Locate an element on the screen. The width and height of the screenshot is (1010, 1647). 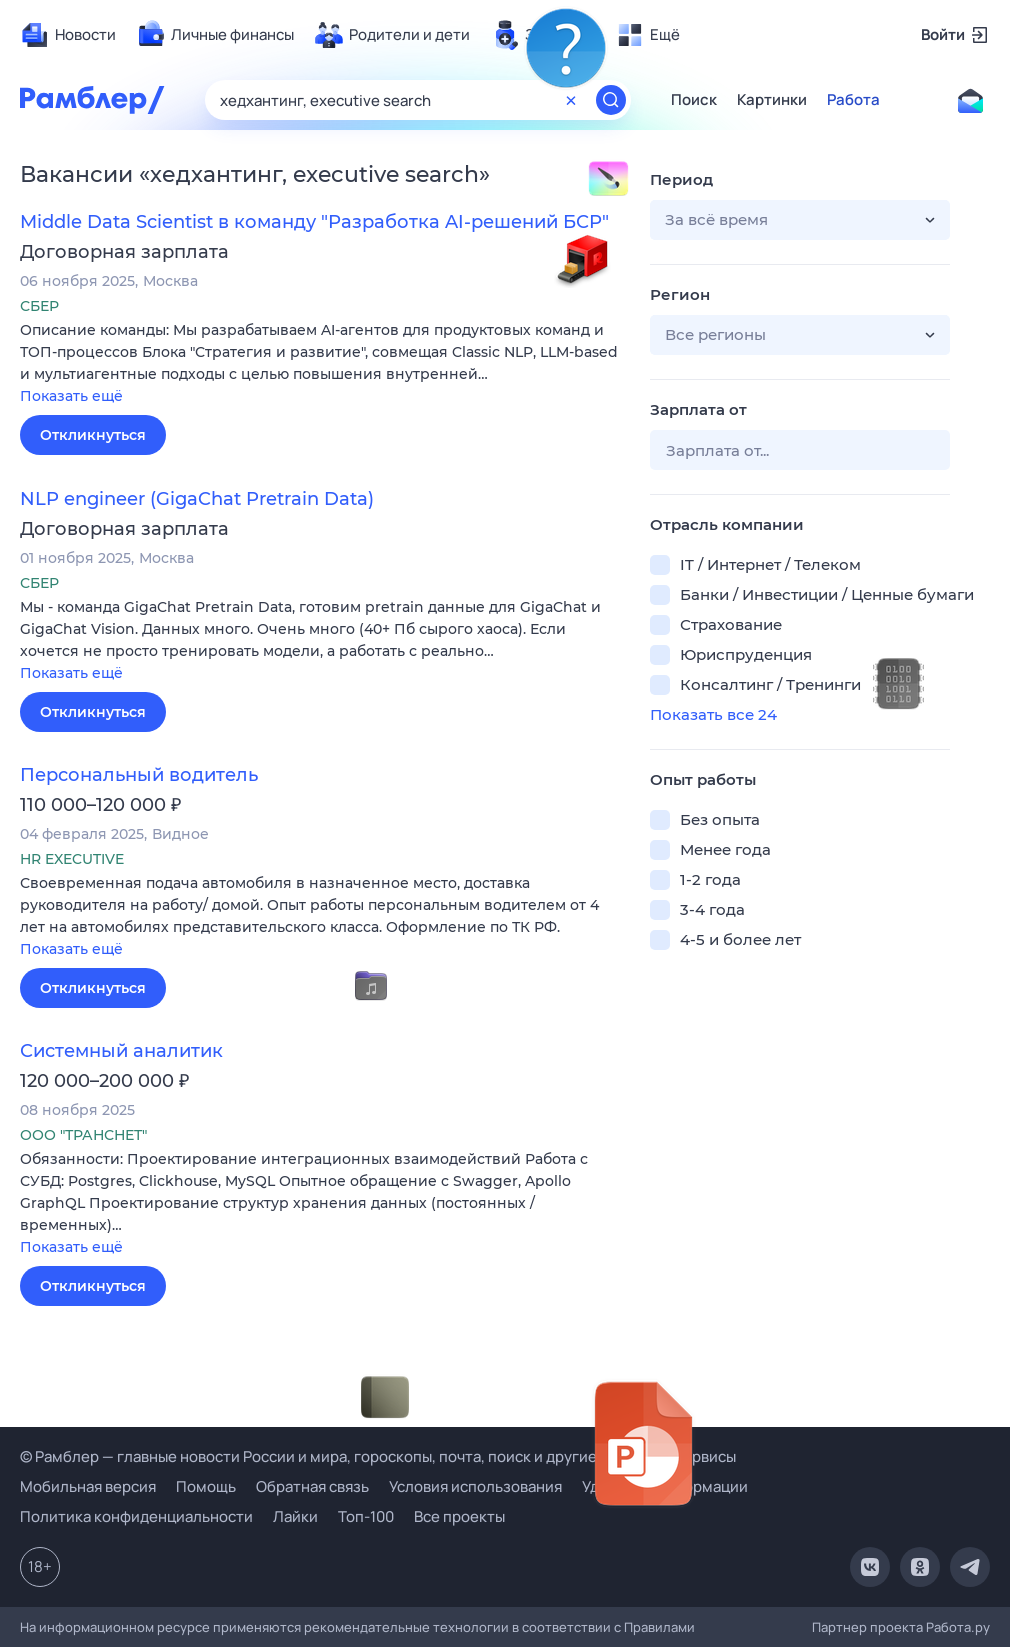
open your music folder is located at coordinates (371, 985).